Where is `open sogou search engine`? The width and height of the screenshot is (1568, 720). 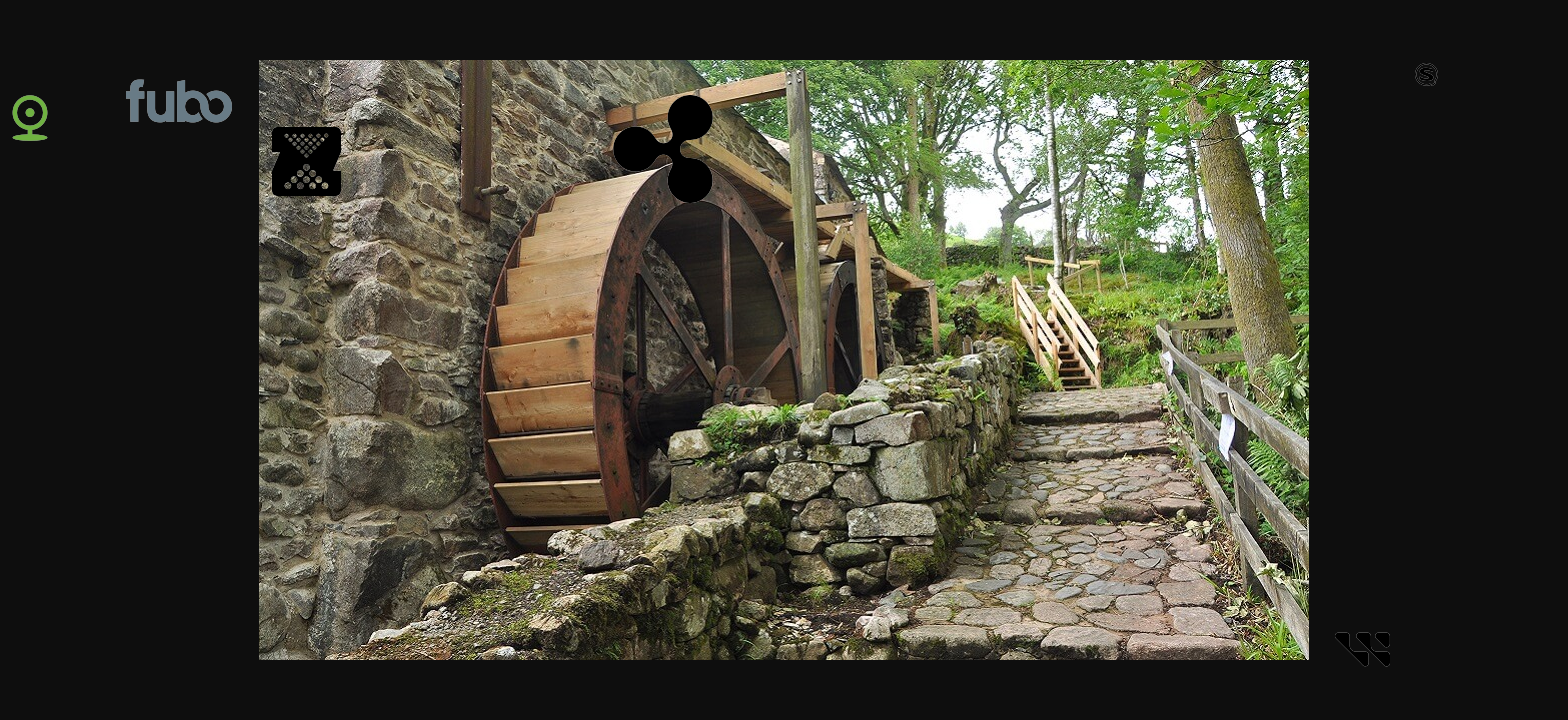
open sogou search engine is located at coordinates (1426, 74).